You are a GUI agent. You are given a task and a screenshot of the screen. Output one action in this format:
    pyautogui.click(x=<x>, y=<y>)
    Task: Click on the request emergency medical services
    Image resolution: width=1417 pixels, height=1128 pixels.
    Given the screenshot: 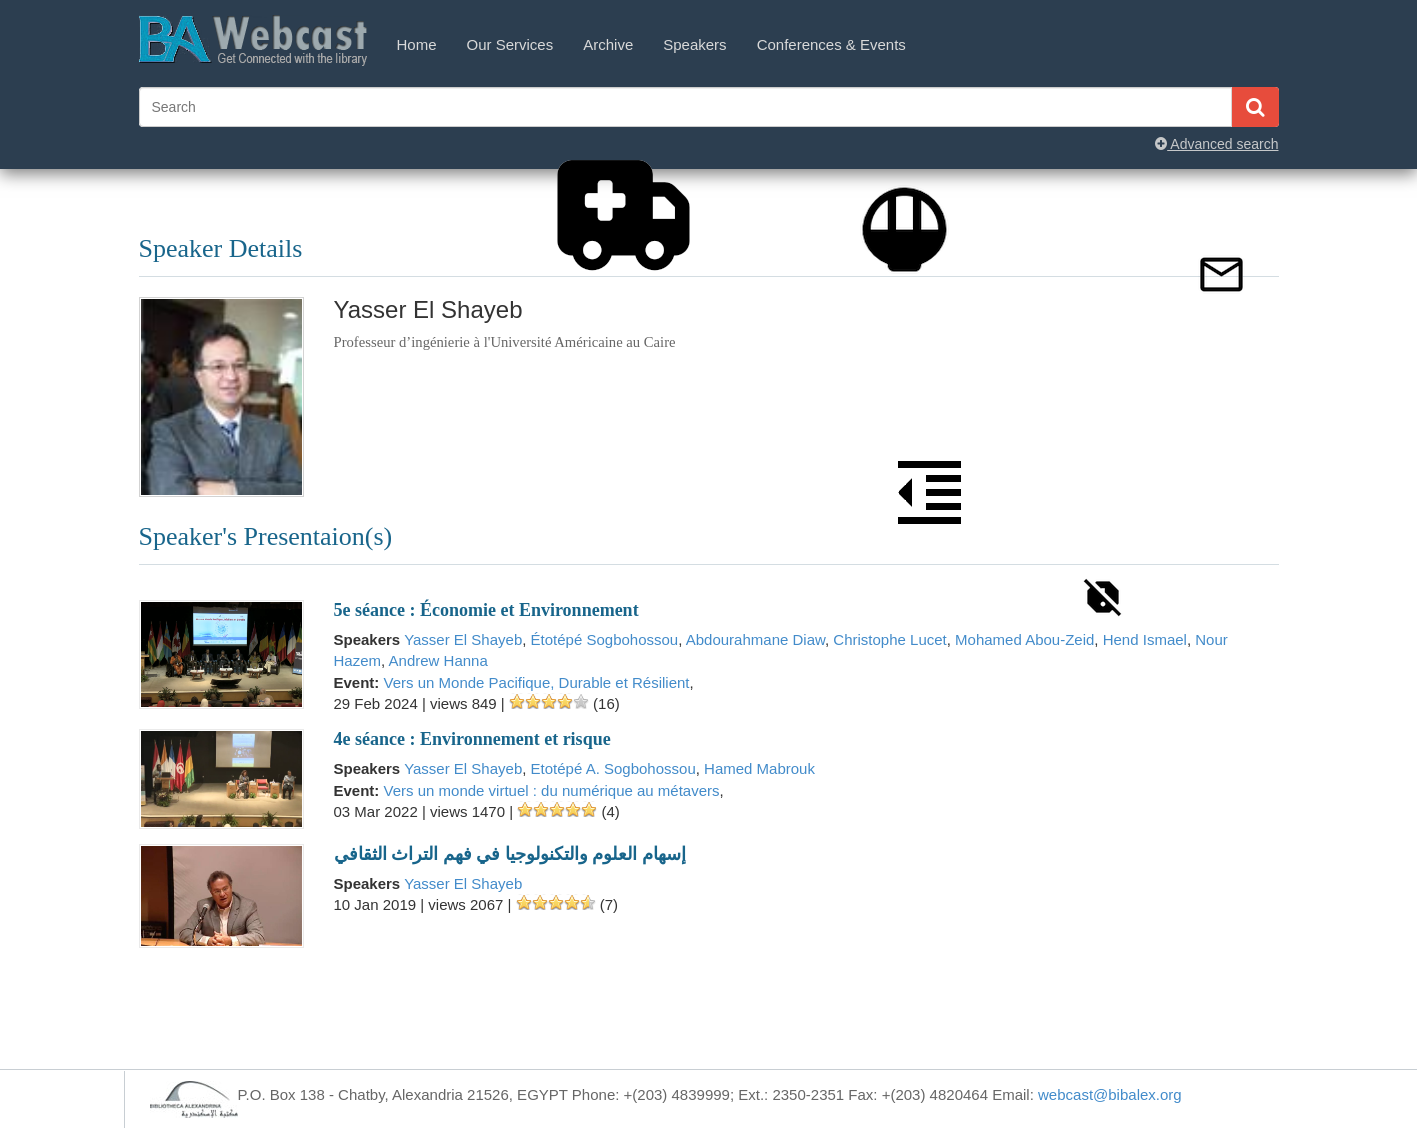 What is the action you would take?
    pyautogui.click(x=623, y=211)
    